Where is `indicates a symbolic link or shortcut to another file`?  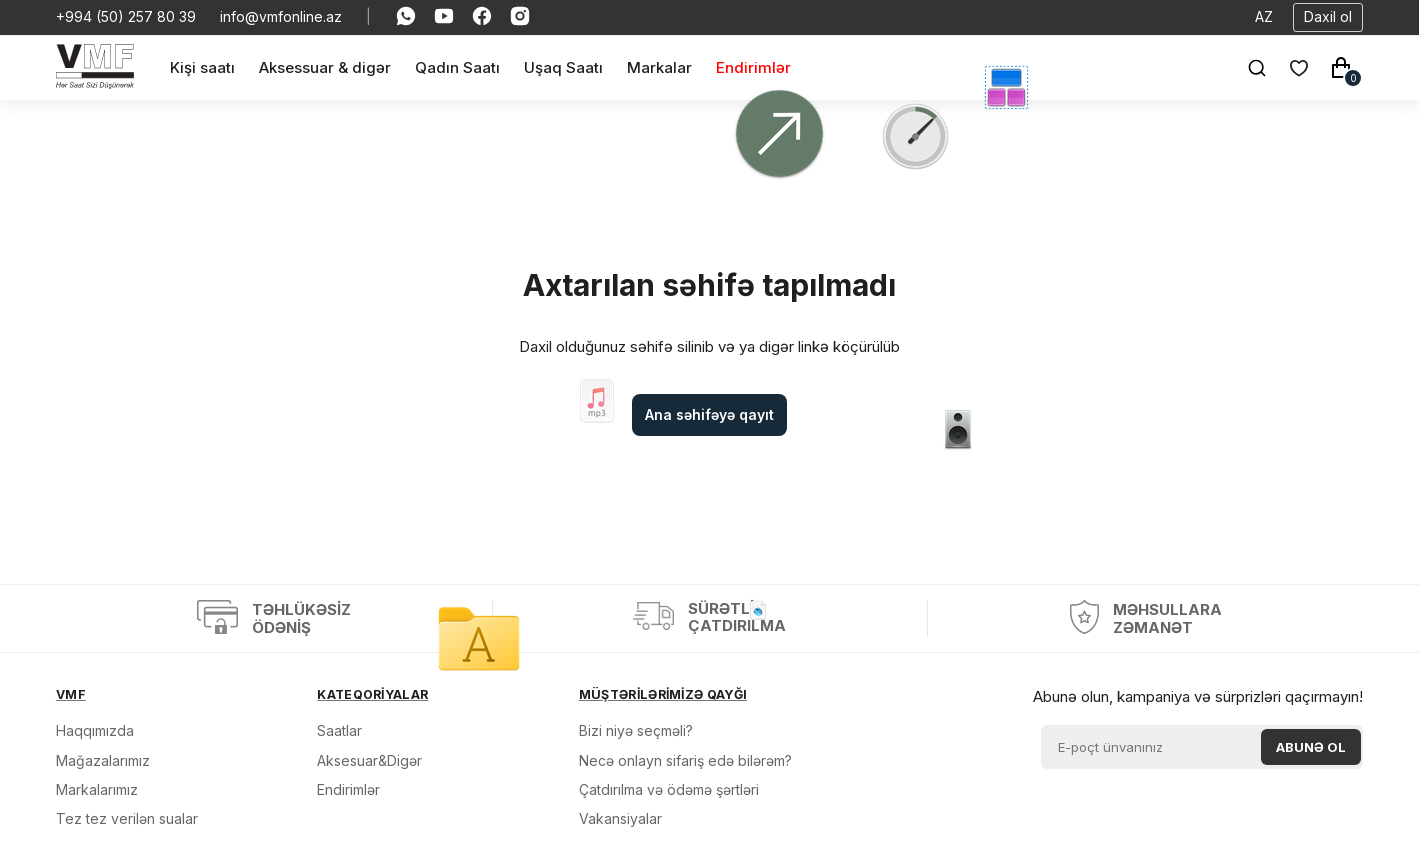 indicates a symbolic link or shortcut to another file is located at coordinates (779, 133).